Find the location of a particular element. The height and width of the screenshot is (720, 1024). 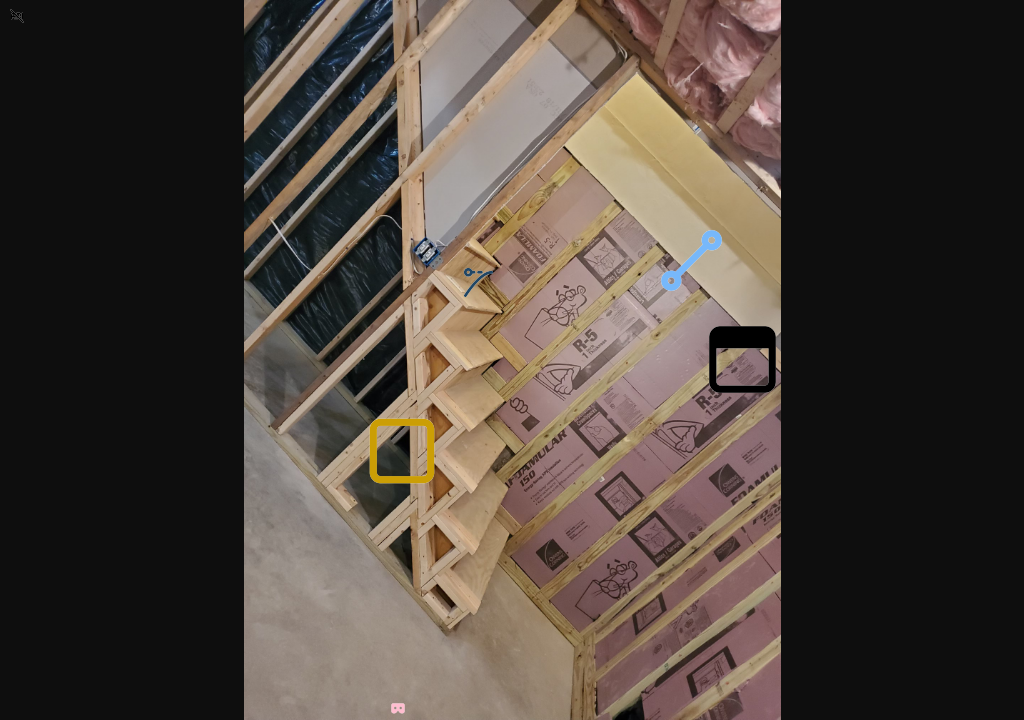

toggle the navigation bar visibility is located at coordinates (742, 359).